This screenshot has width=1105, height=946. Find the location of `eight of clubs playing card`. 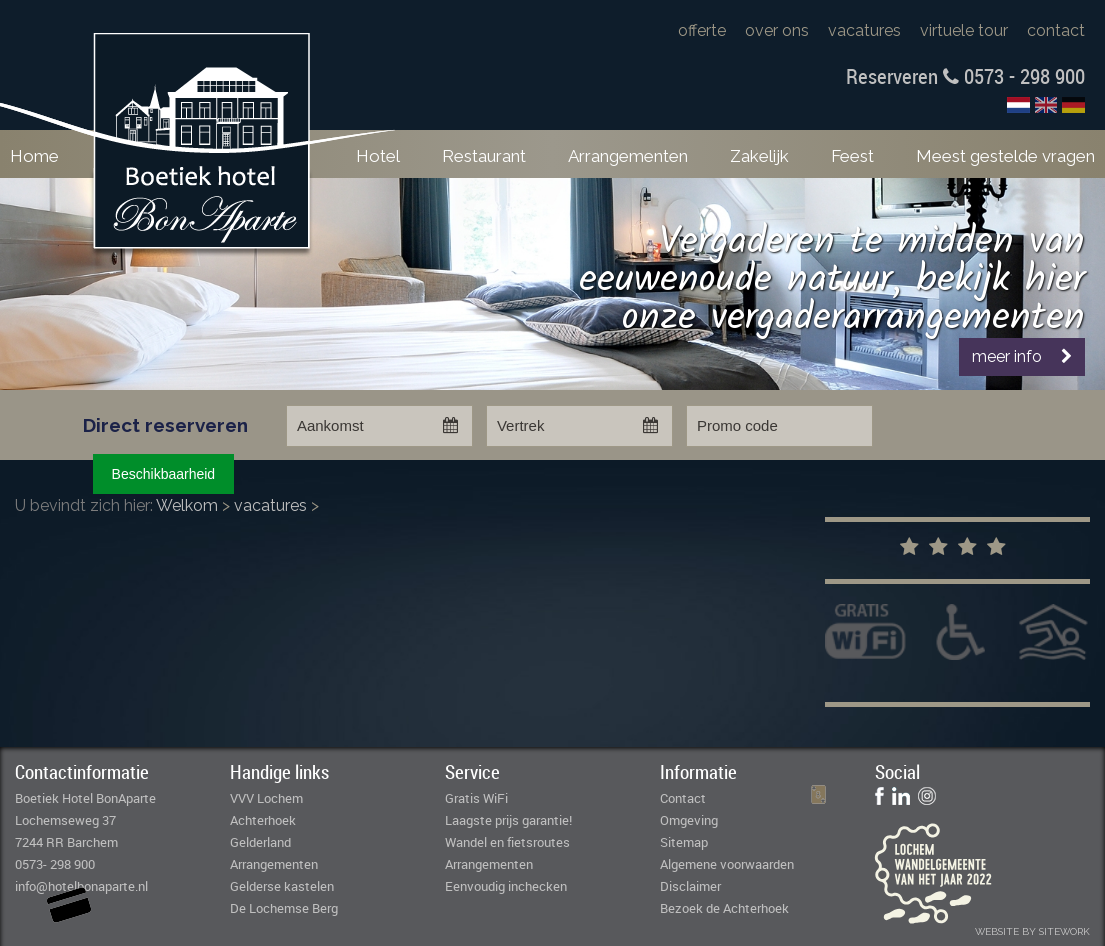

eight of clubs playing card is located at coordinates (818, 794).